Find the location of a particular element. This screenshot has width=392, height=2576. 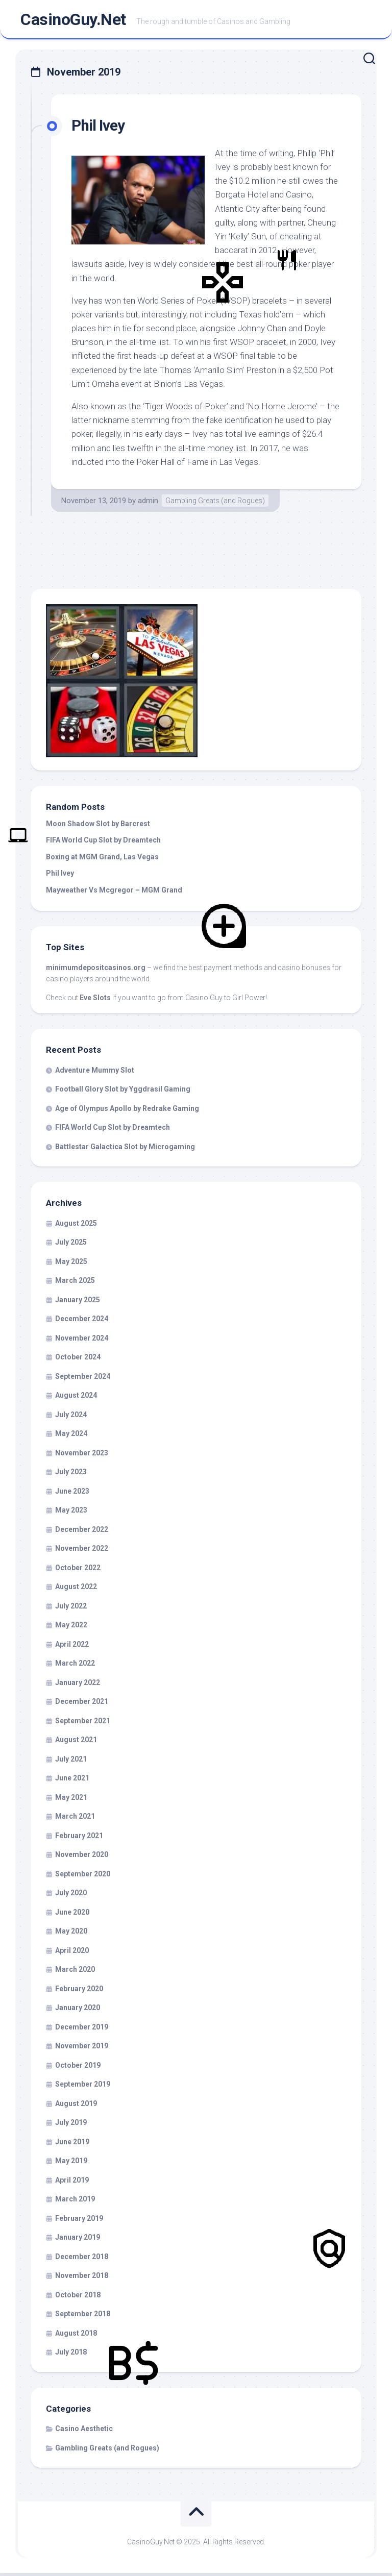

open games or gaming section is located at coordinates (223, 282).